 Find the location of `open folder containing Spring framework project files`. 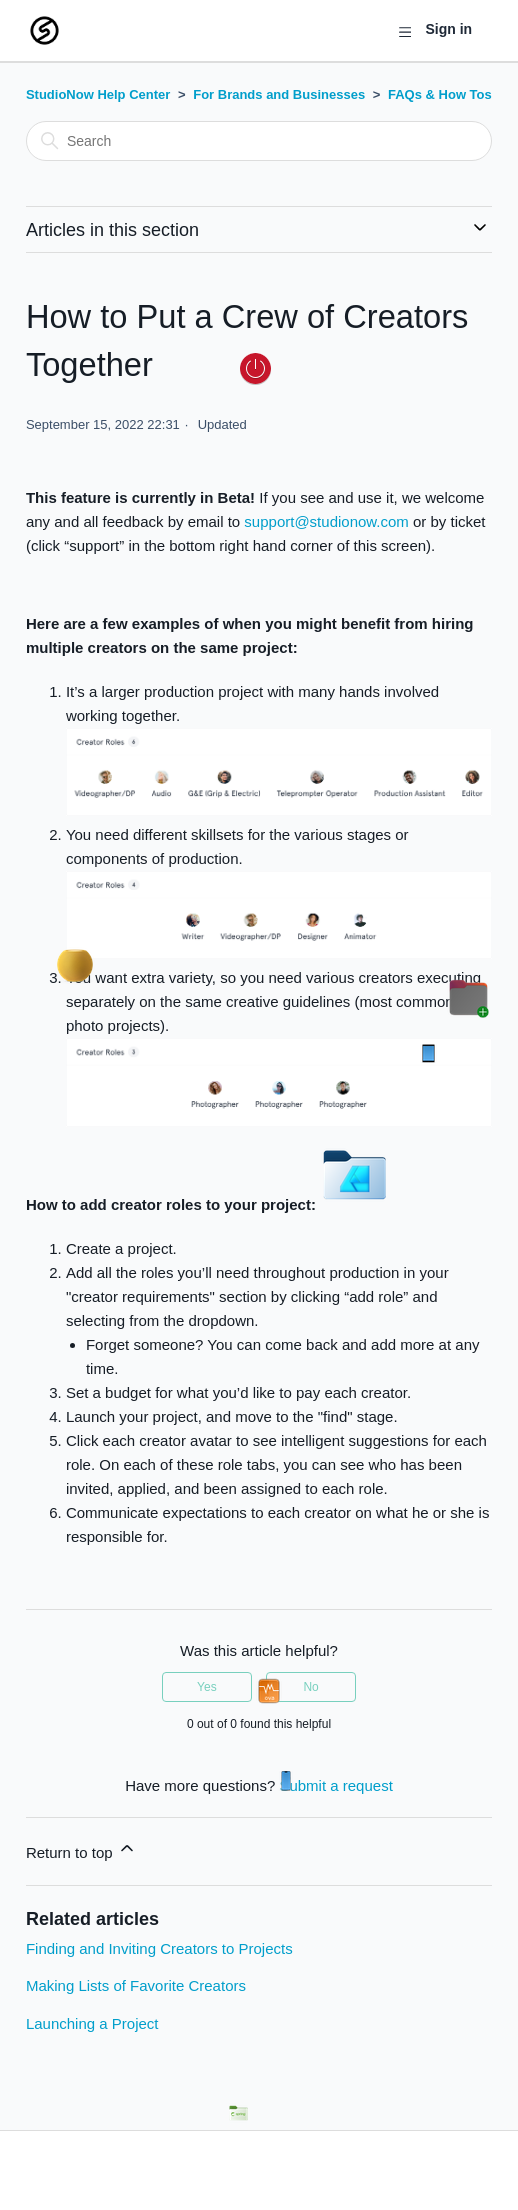

open folder containing Spring framework project files is located at coordinates (238, 2113).